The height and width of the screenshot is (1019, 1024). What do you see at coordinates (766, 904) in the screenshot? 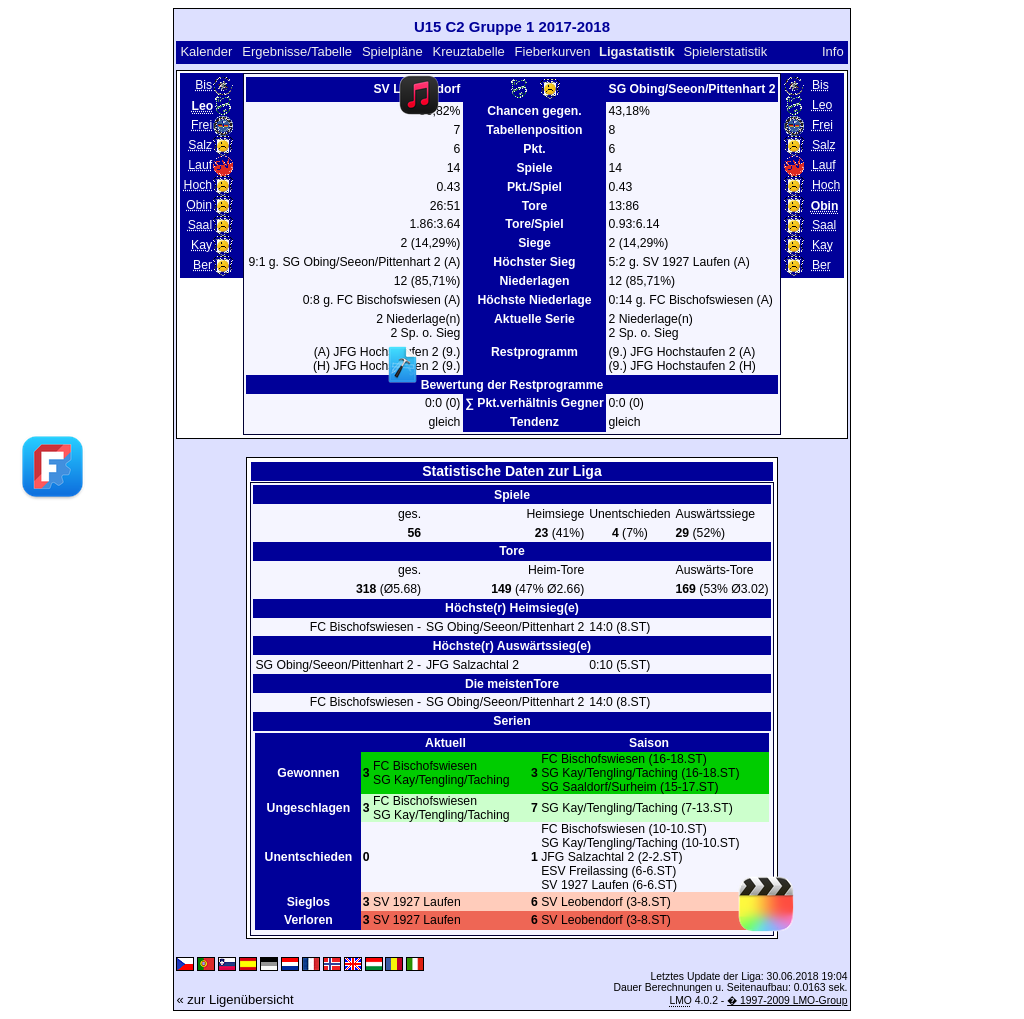
I see `open vidcutter video editing app` at bounding box center [766, 904].